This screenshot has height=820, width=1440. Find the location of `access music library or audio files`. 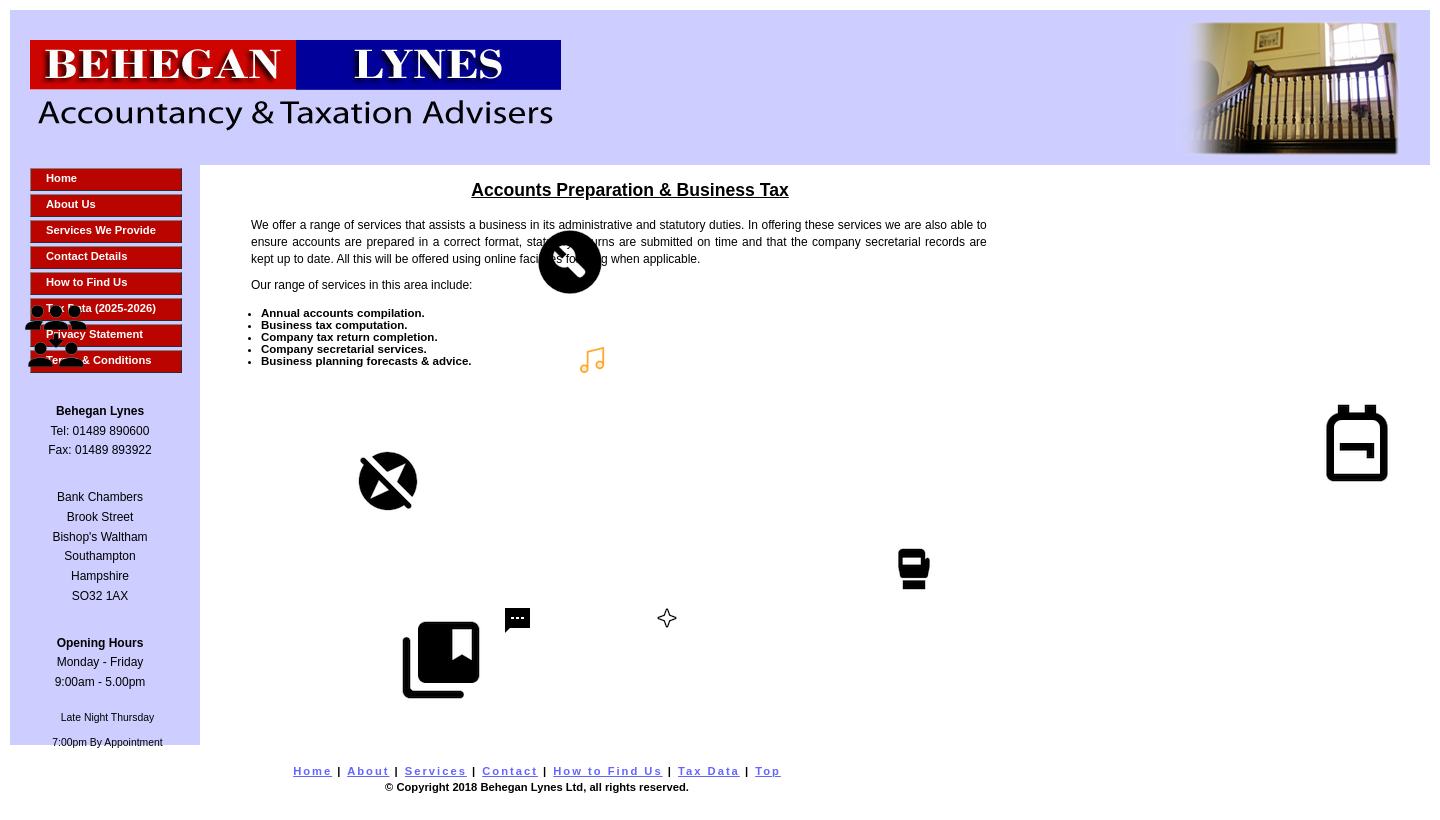

access music library or audio files is located at coordinates (593, 360).